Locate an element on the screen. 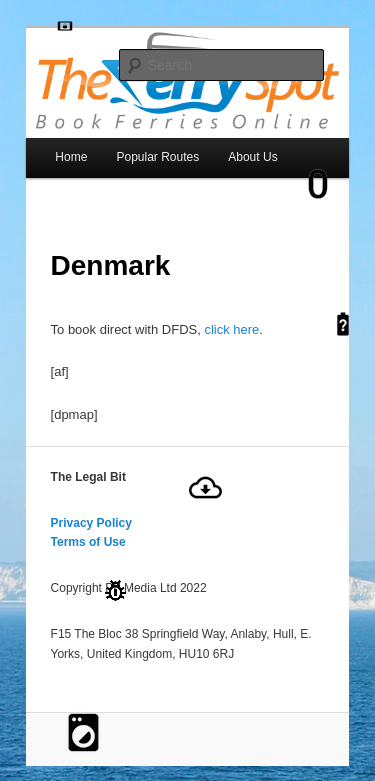 The width and height of the screenshot is (375, 781). lock screen in landscape orientation is located at coordinates (65, 26).